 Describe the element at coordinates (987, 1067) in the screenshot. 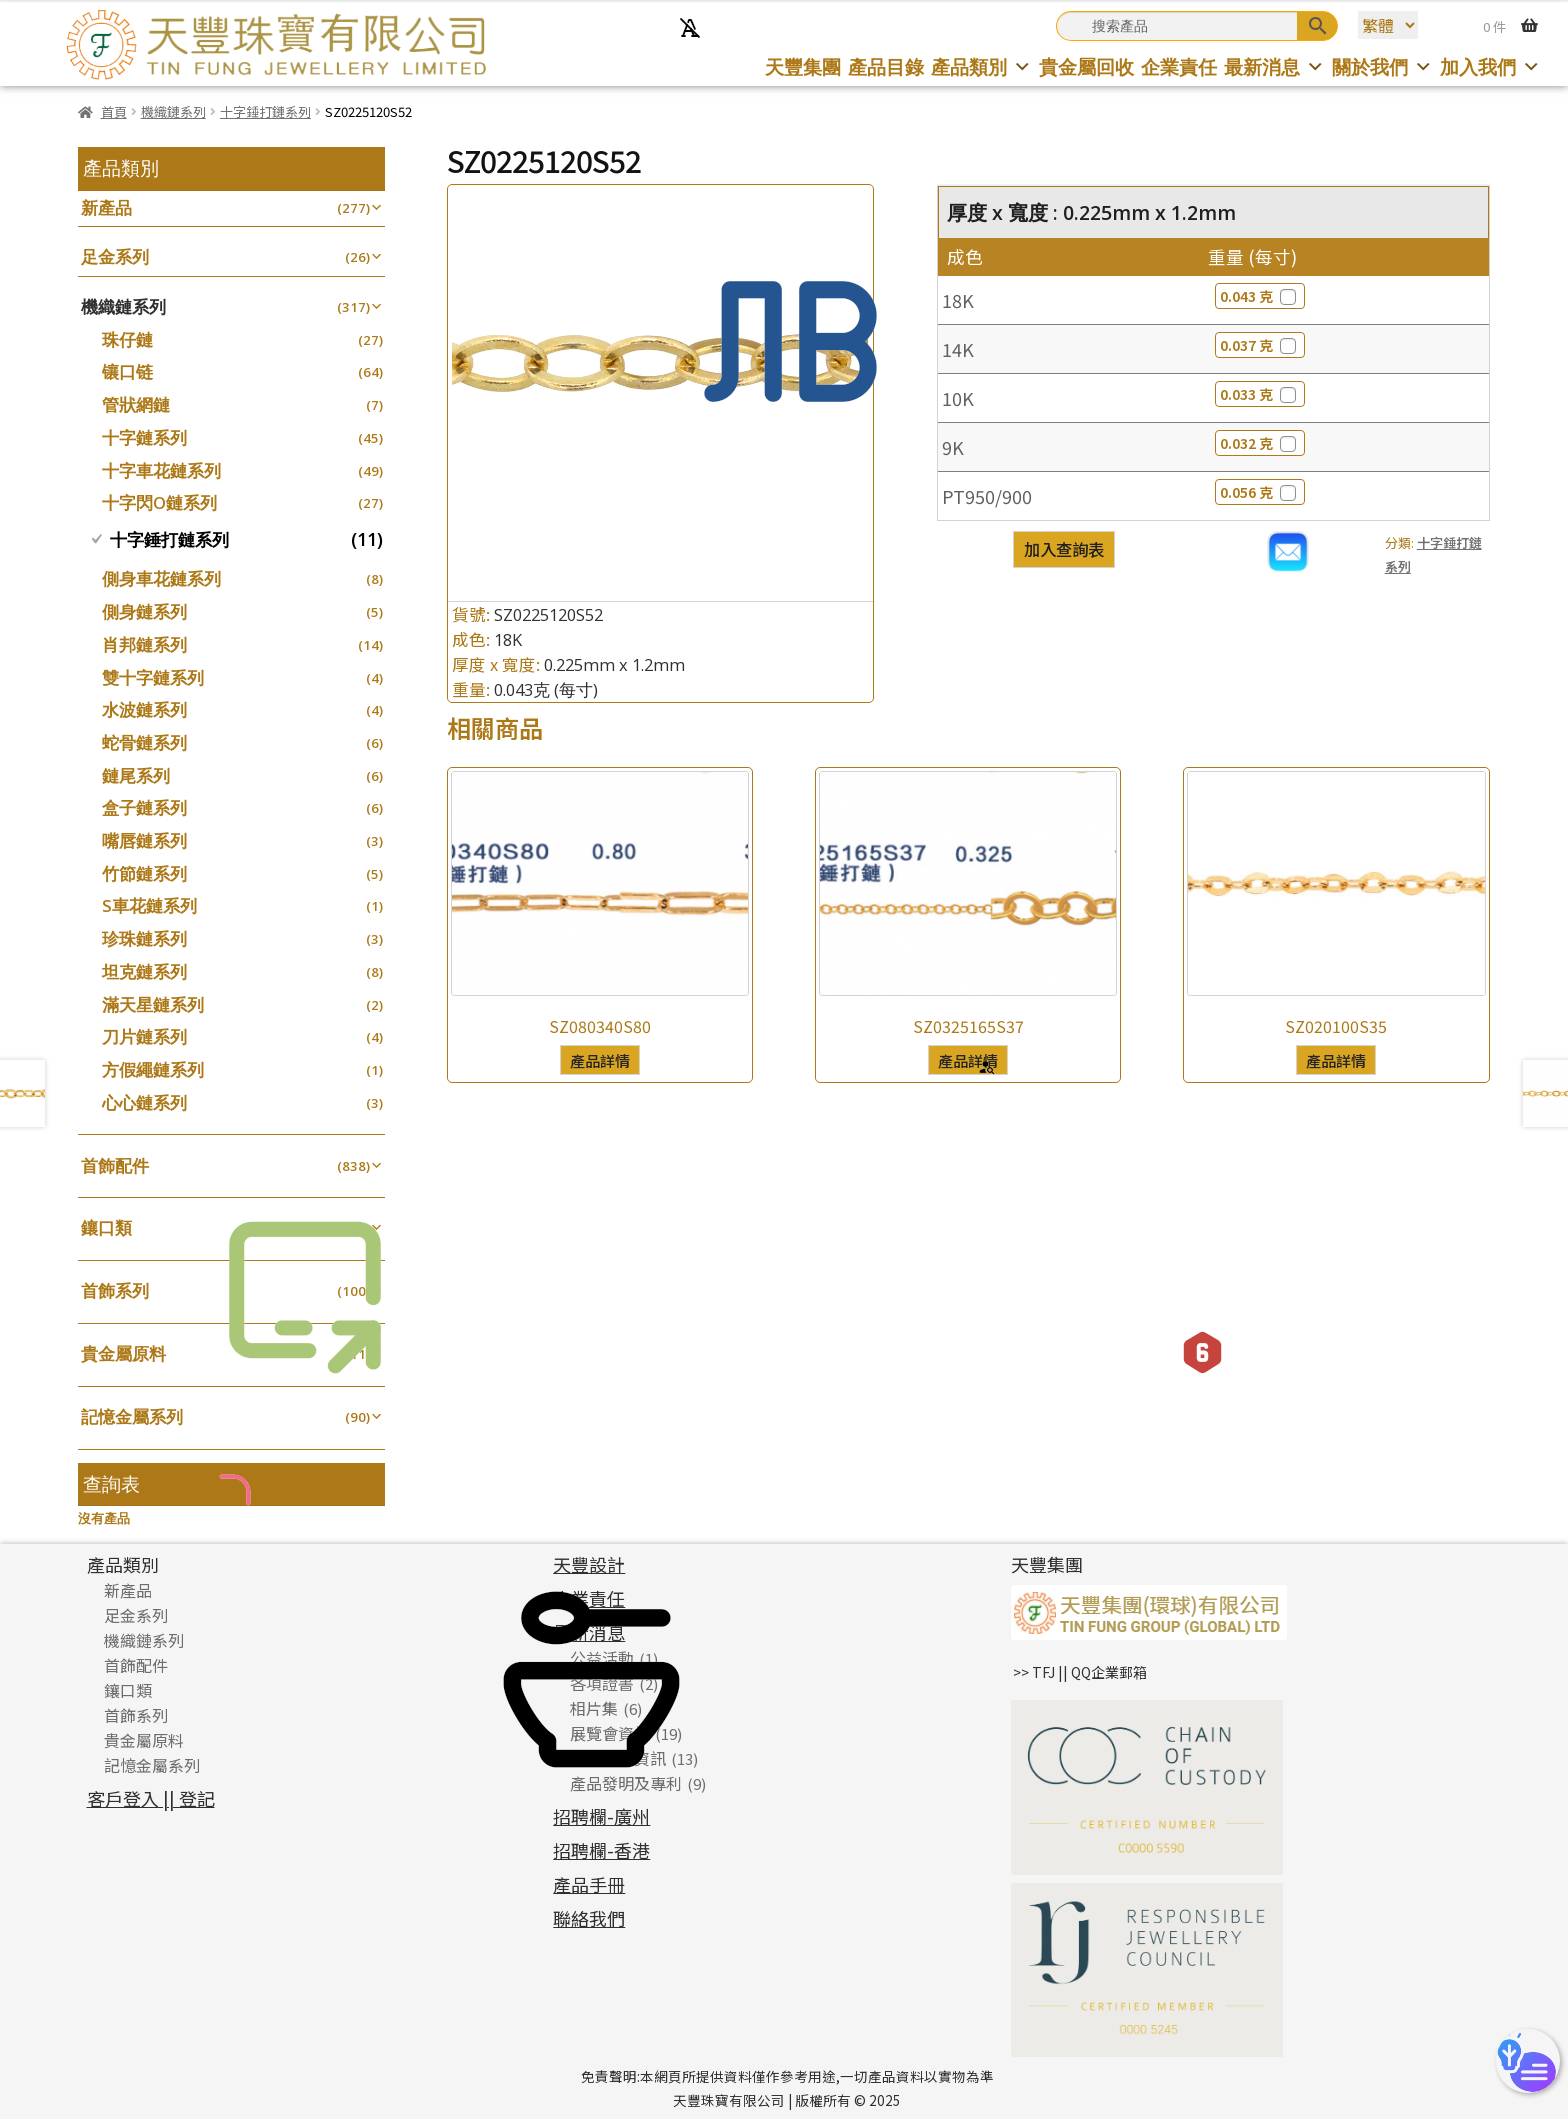

I see `search for a person or contact` at that location.